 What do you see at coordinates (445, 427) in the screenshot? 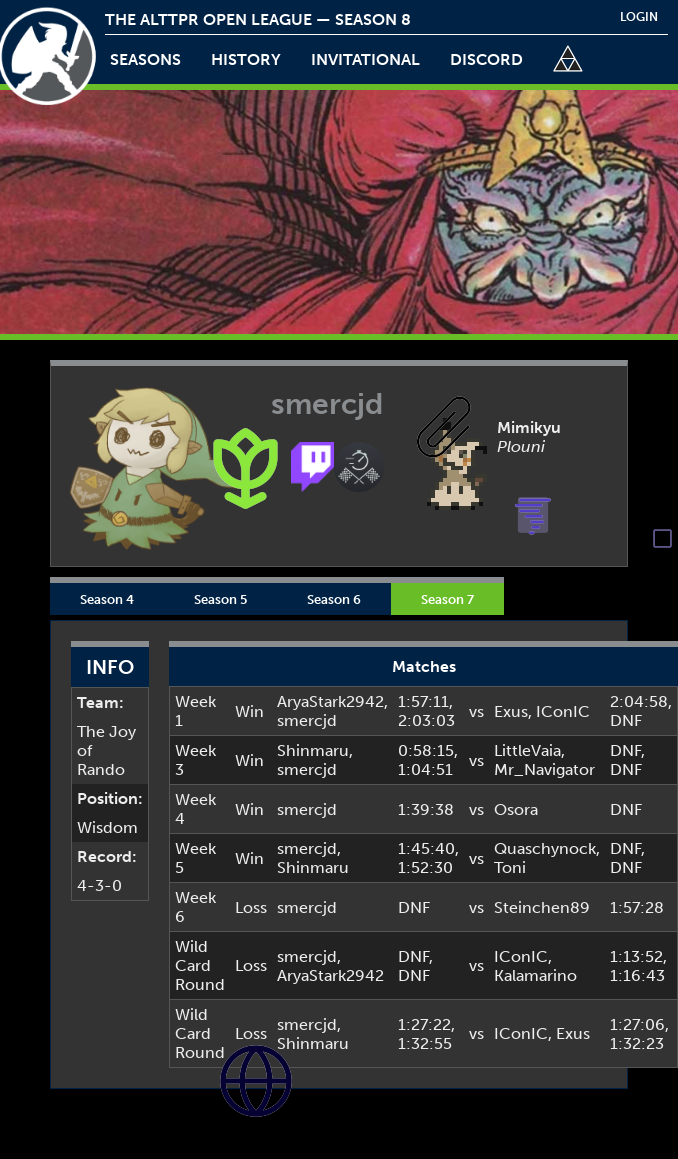
I see `attach a file to your message` at bounding box center [445, 427].